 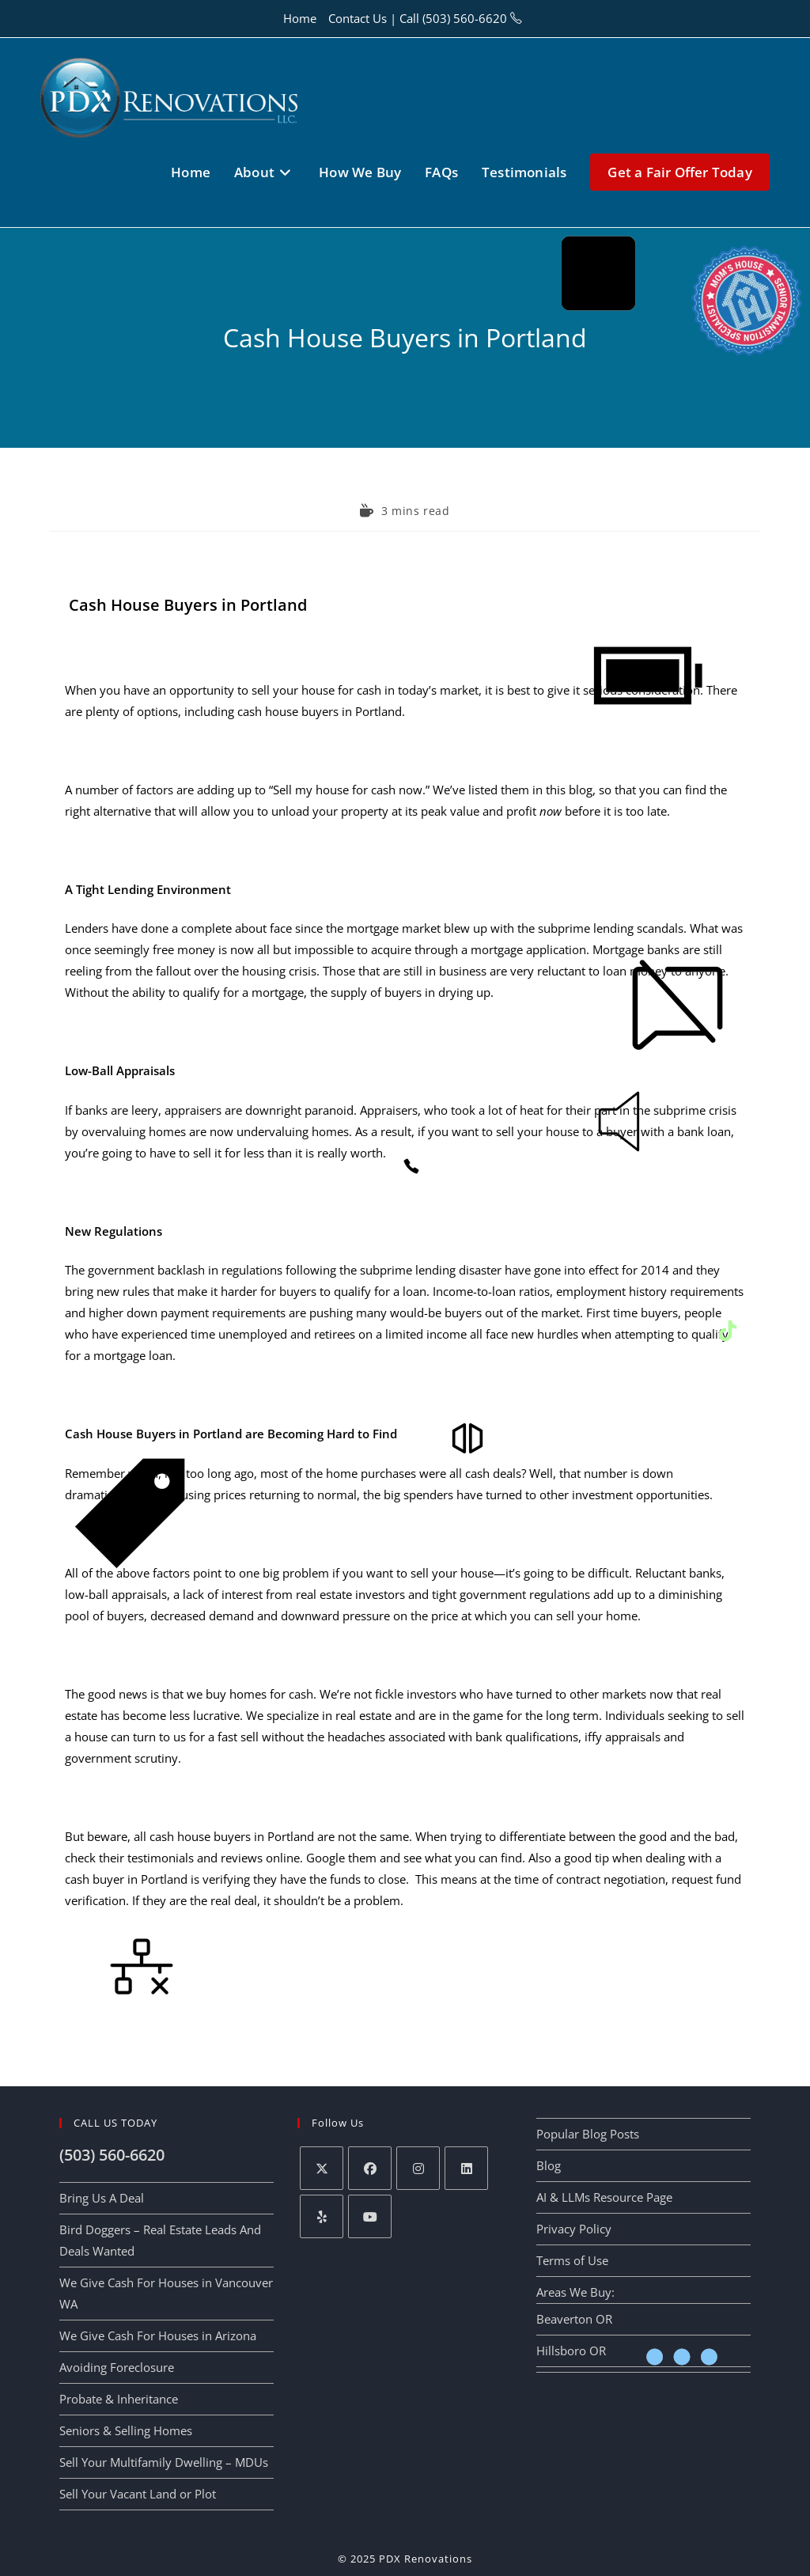 I want to click on stop media playback, so click(x=598, y=273).